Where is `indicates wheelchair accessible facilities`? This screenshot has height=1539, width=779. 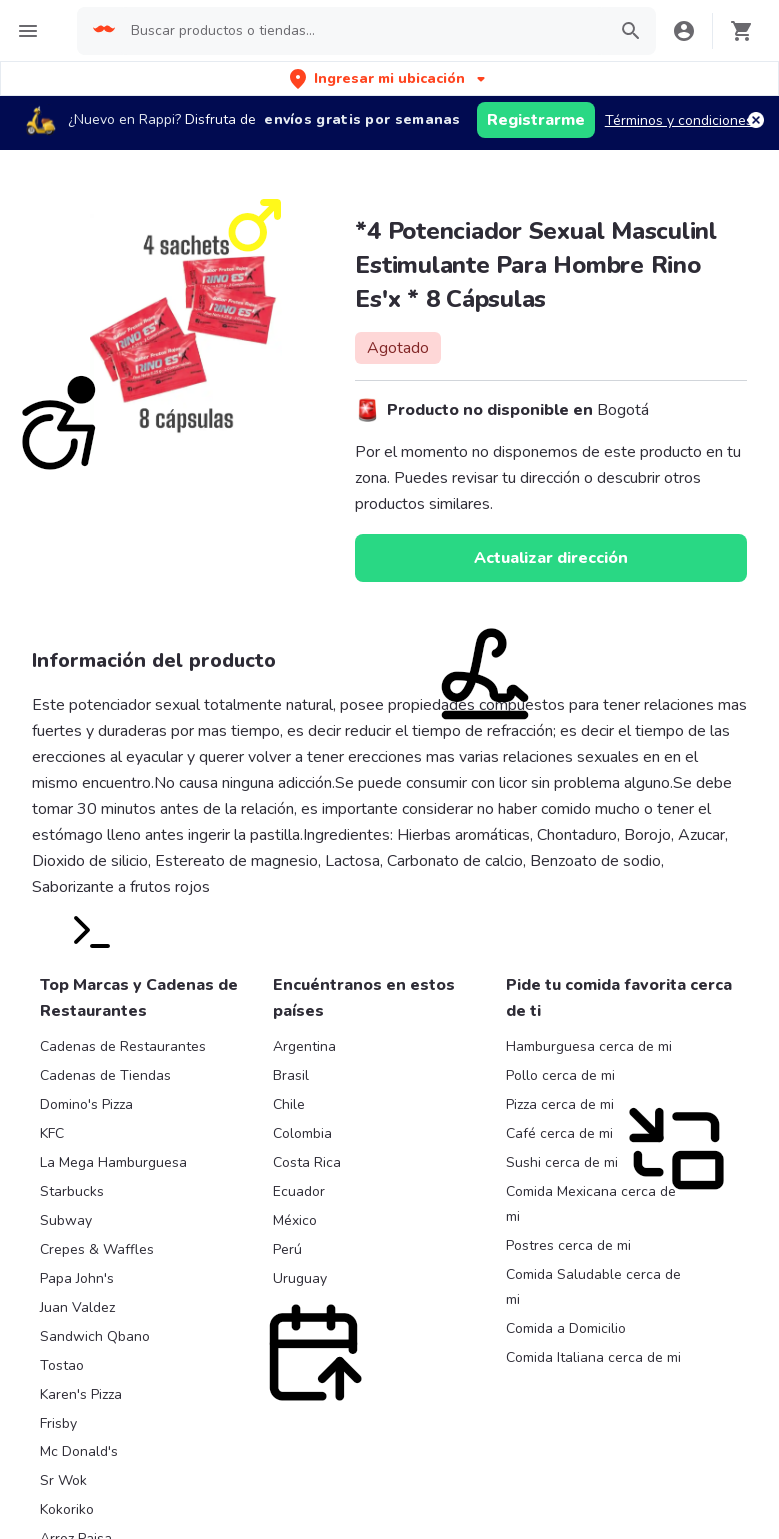
indicates wheelchair accessible facilities is located at coordinates (60, 424).